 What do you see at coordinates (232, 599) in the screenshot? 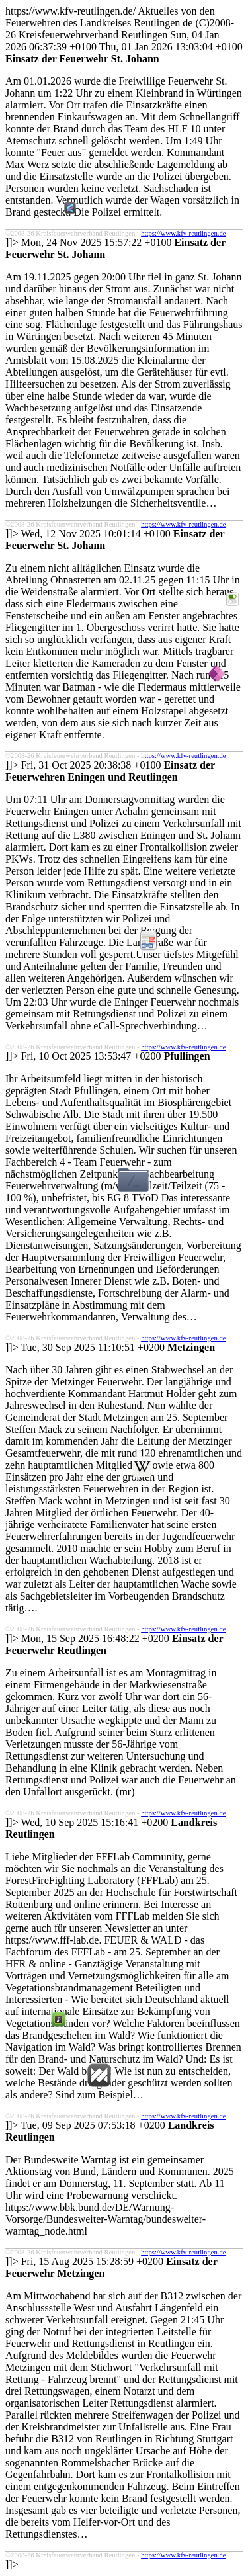
I see `open system tweaks or settings customization` at bounding box center [232, 599].